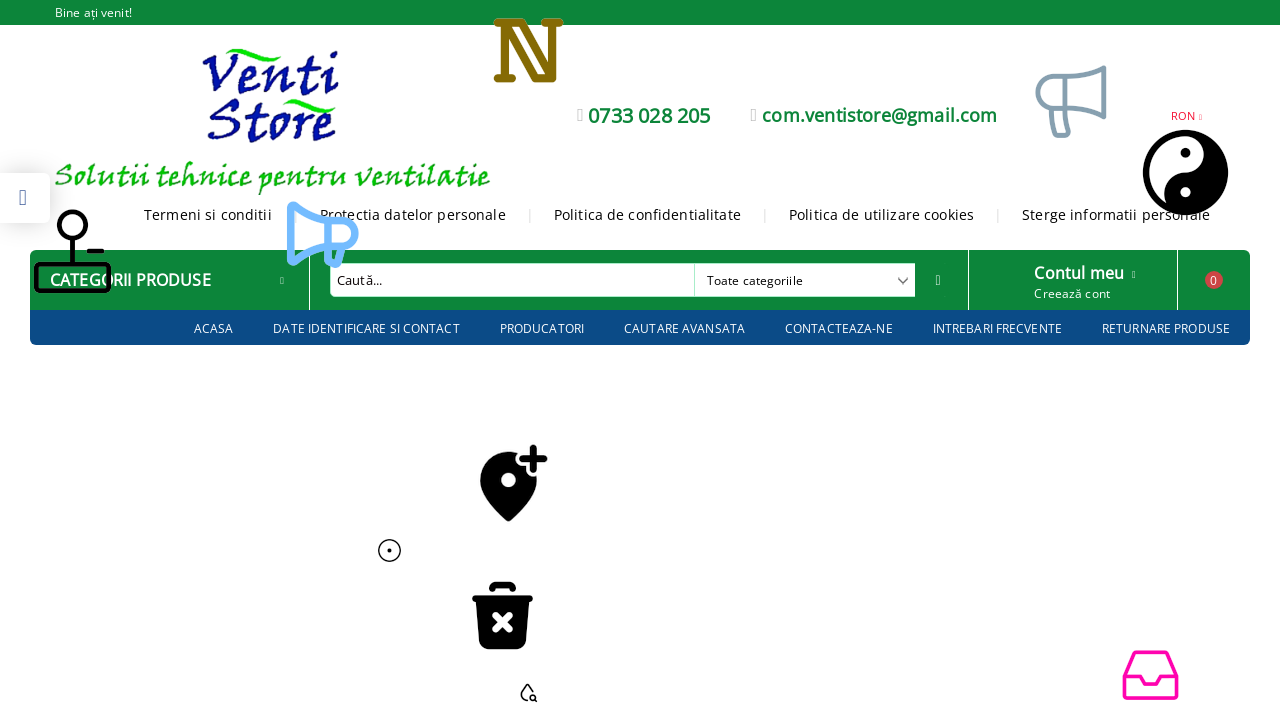 The height and width of the screenshot is (720, 1280). Describe the element at coordinates (502, 615) in the screenshot. I see `permanently delete item` at that location.